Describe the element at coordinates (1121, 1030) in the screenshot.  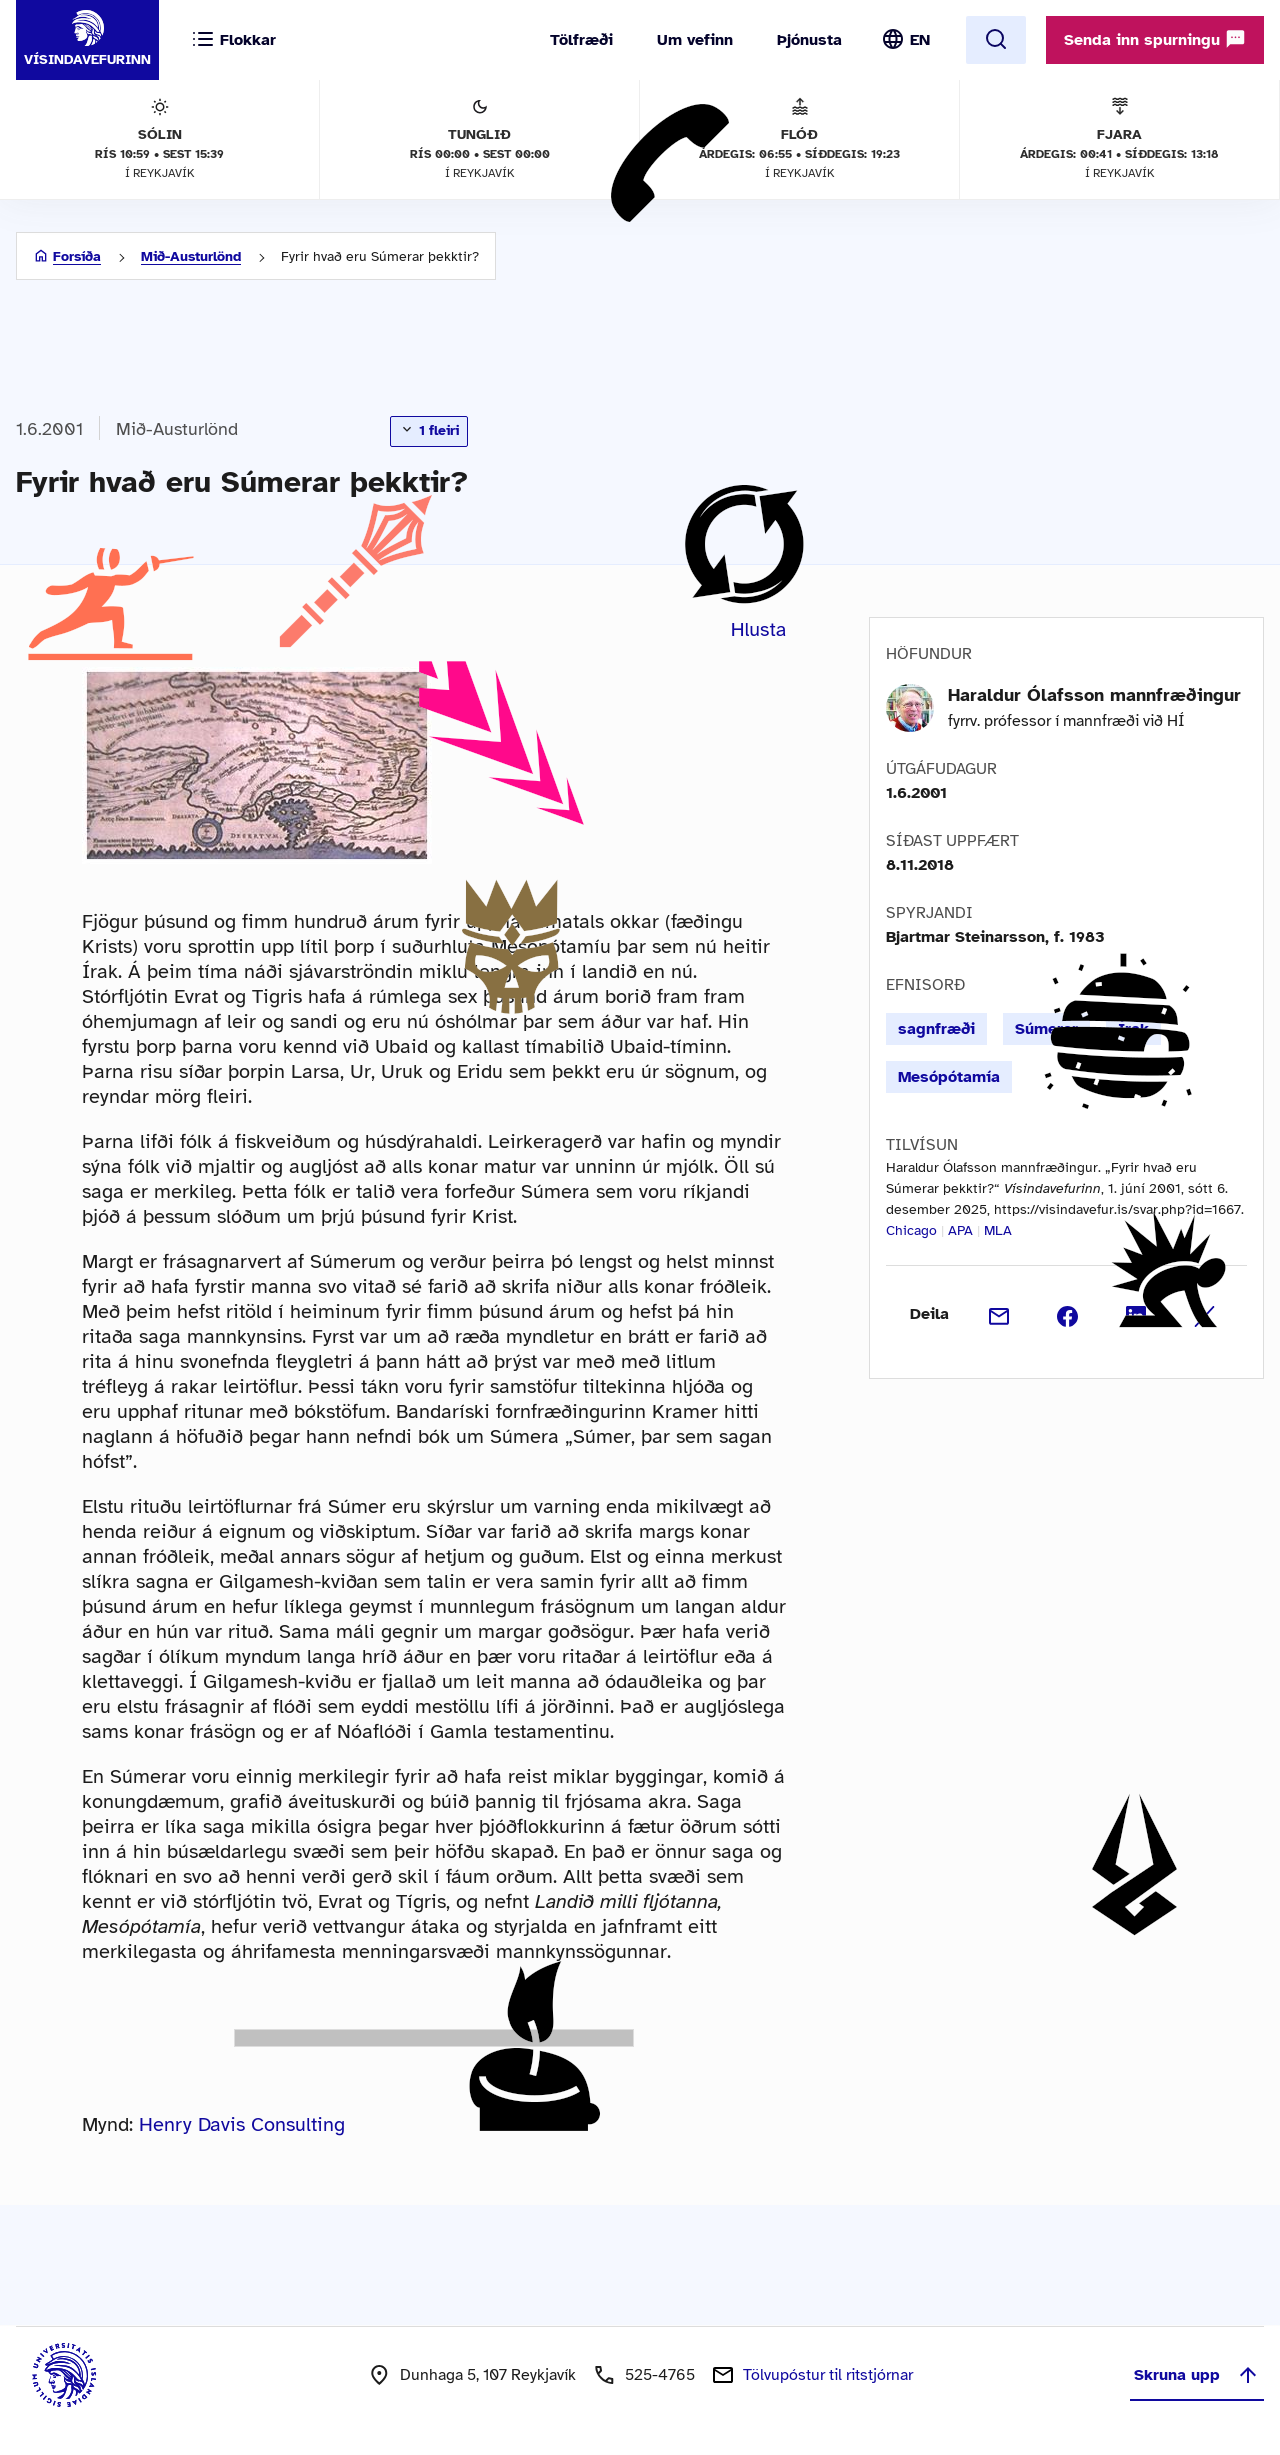
I see `view beehive or apiary location` at that location.